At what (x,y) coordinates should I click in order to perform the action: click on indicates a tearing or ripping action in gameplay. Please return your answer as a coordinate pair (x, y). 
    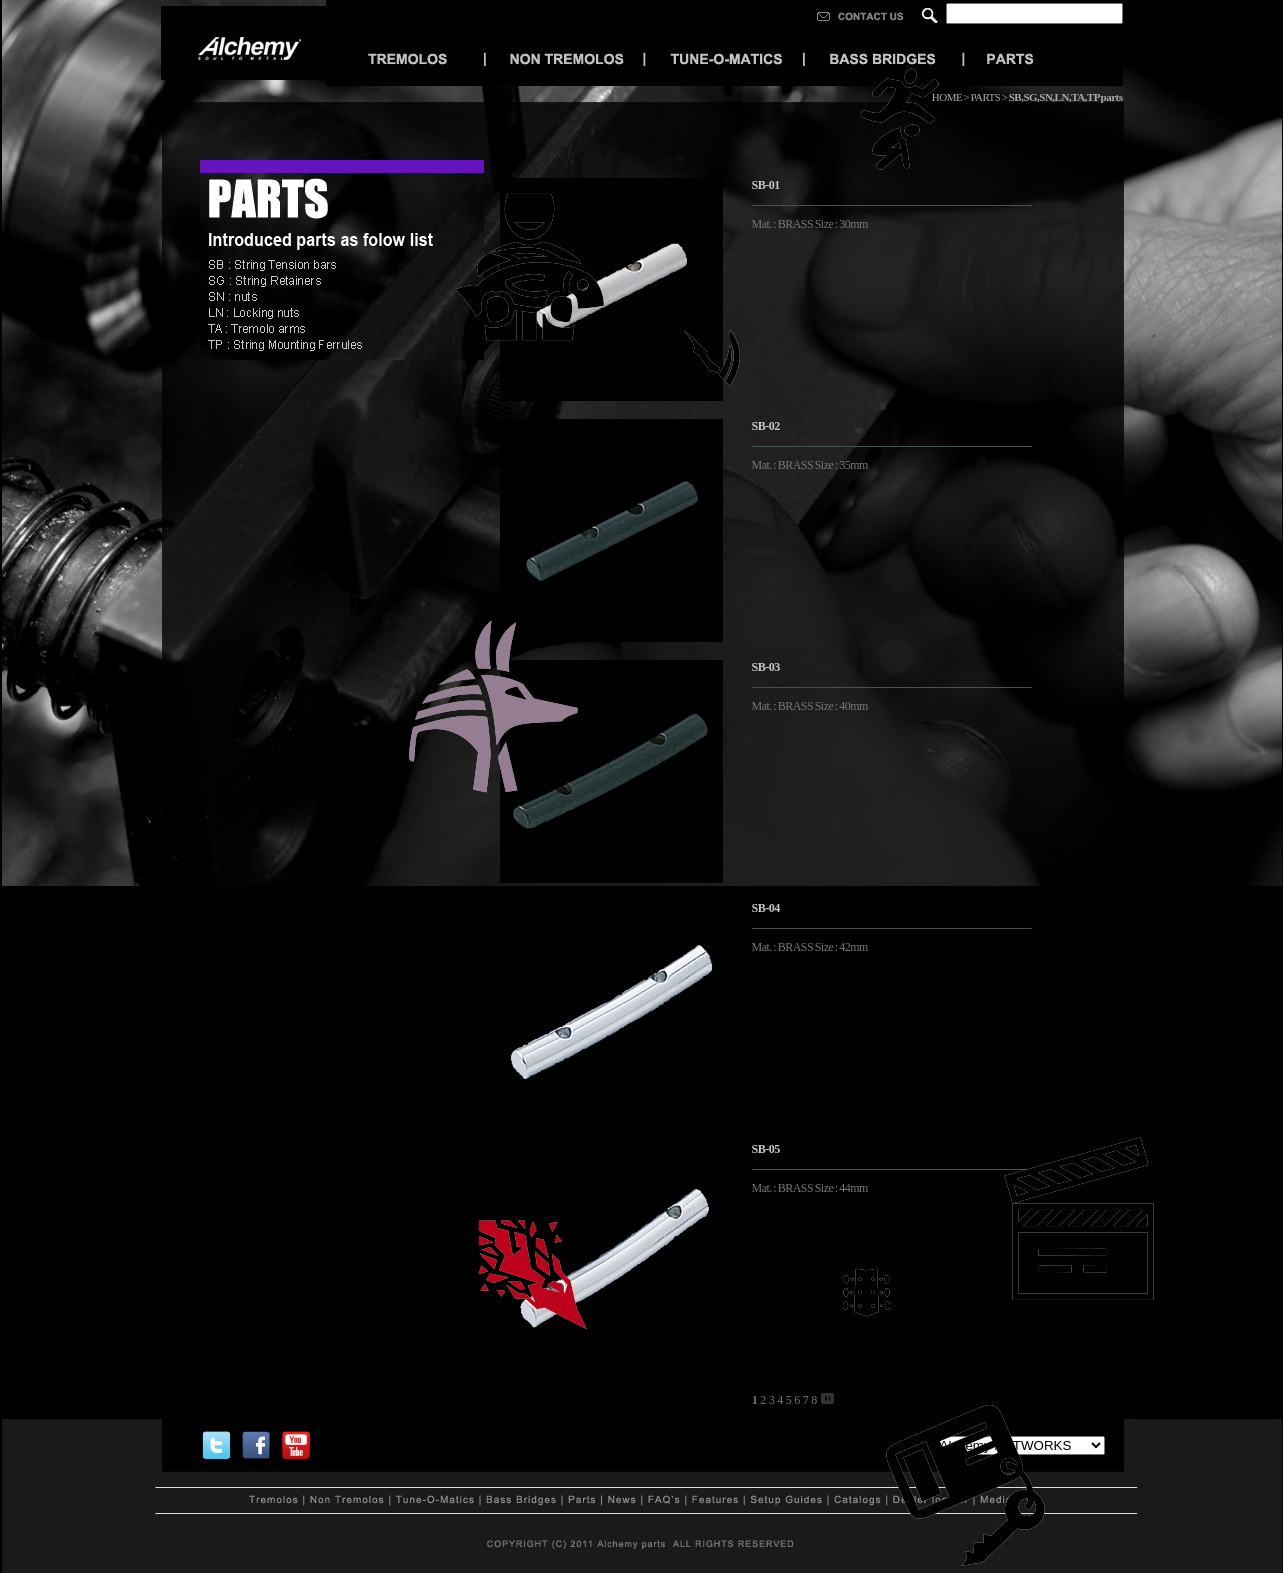
    Looking at the image, I should click on (712, 358).